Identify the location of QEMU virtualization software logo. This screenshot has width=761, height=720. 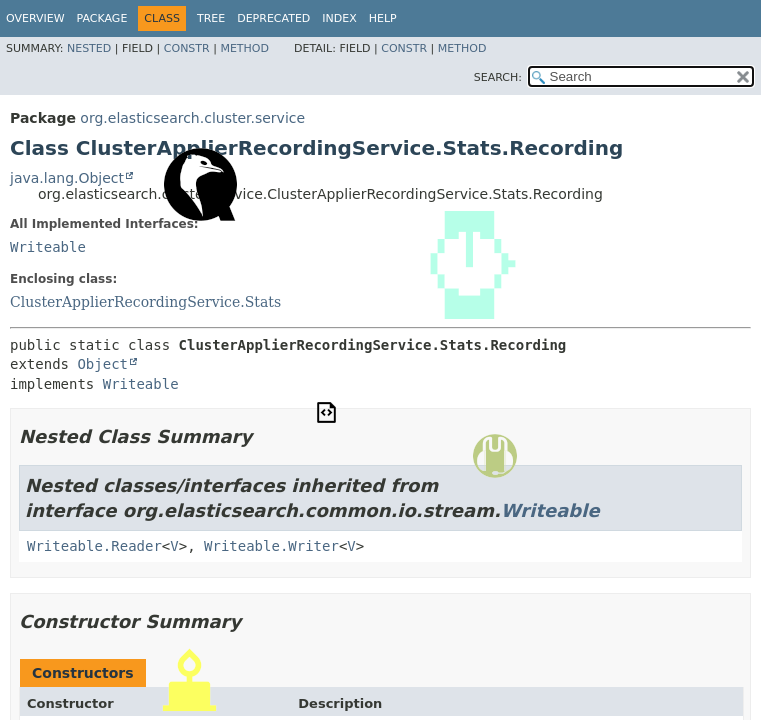
(200, 184).